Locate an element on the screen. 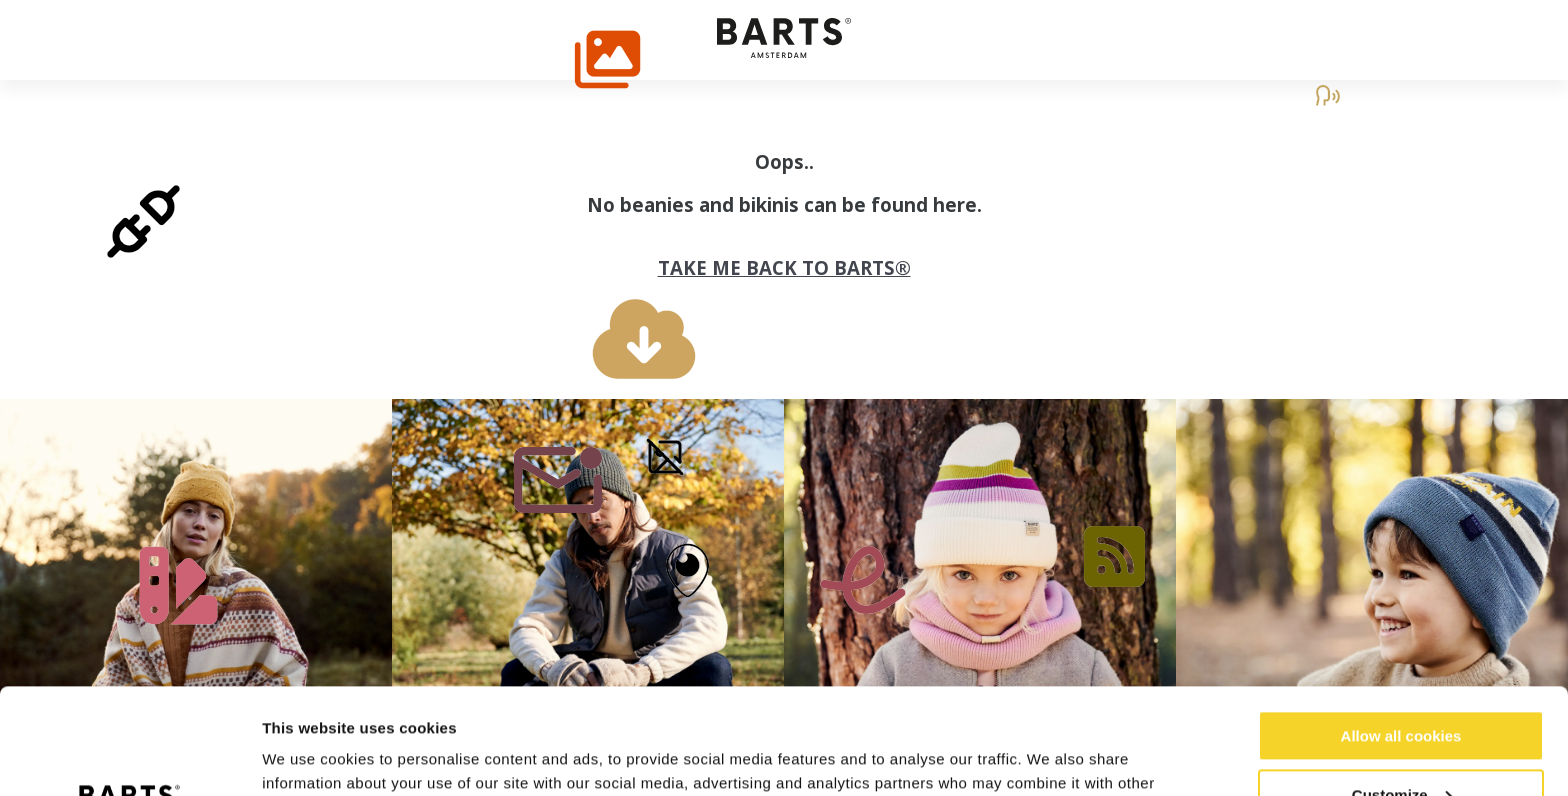  activate text-to-speech or voice output is located at coordinates (1328, 96).